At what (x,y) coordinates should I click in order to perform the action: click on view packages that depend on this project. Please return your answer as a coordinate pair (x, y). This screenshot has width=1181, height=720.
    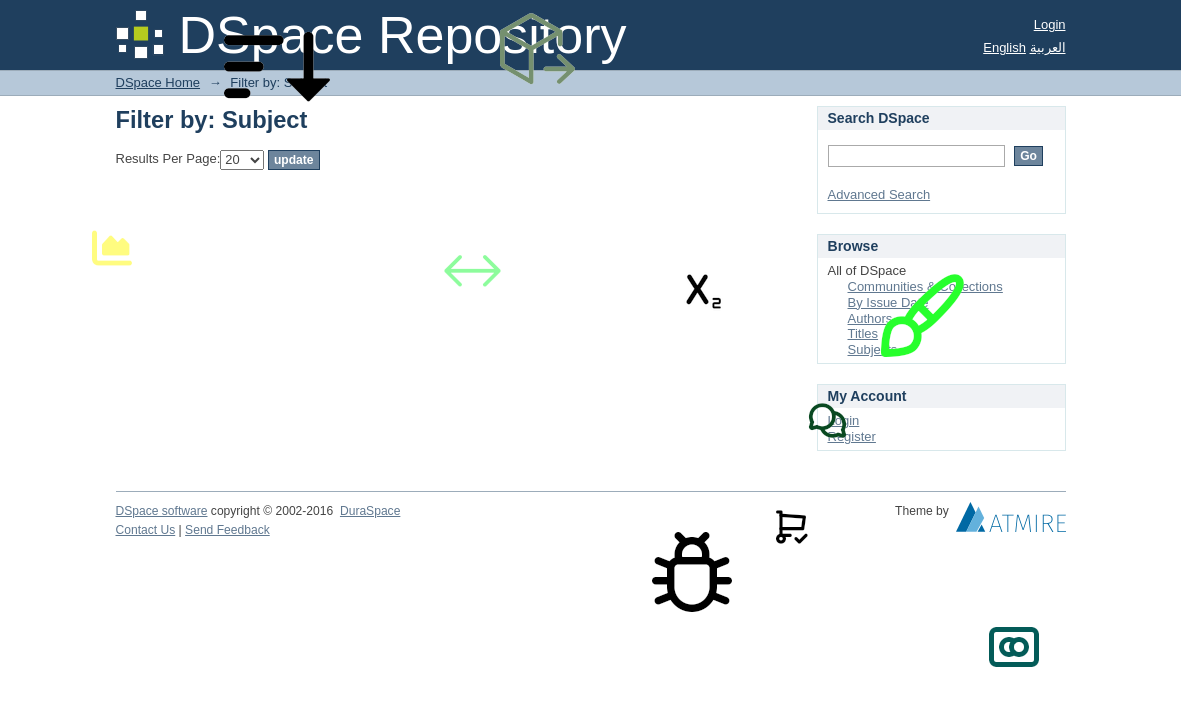
    Looking at the image, I should click on (537, 49).